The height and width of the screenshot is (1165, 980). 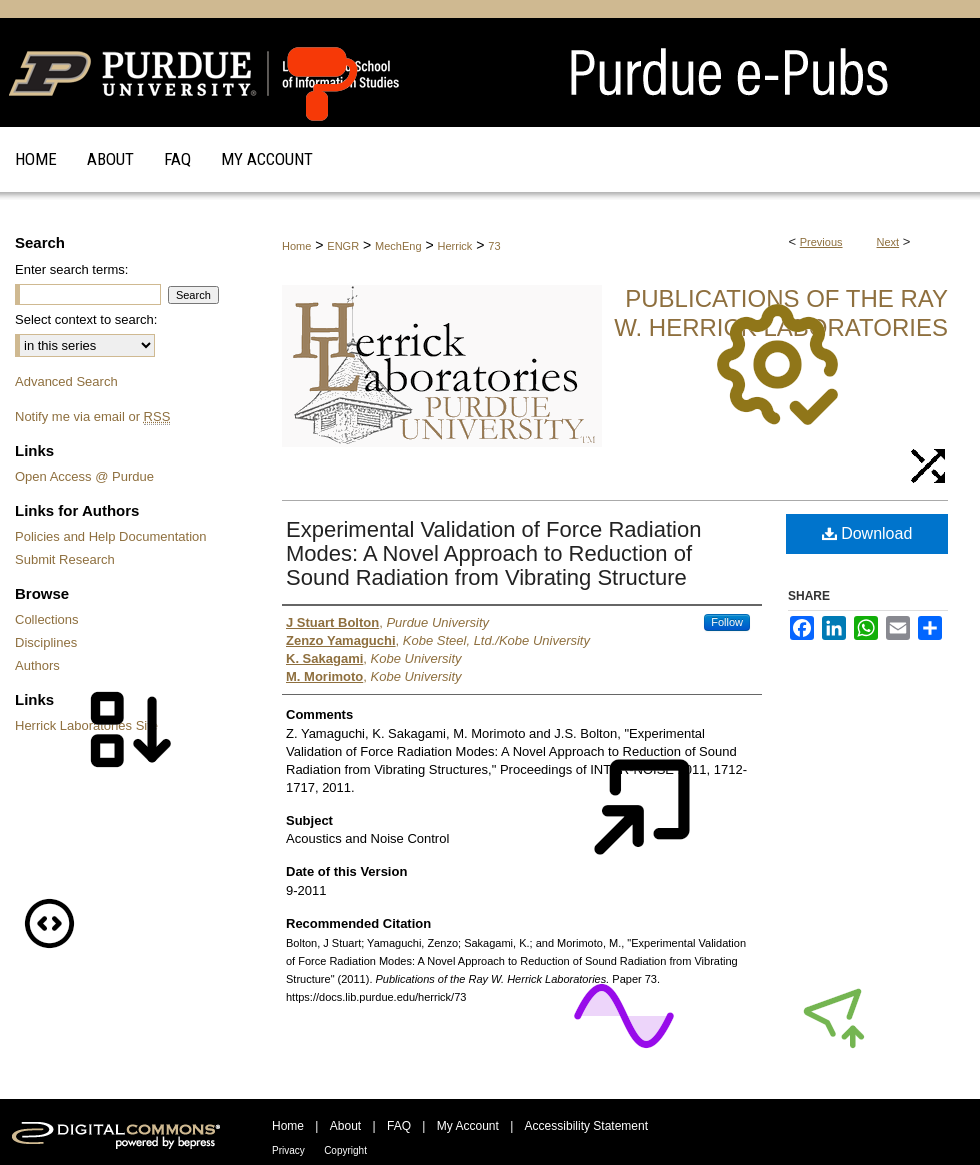 What do you see at coordinates (777, 364) in the screenshot?
I see `settings saved successfully` at bounding box center [777, 364].